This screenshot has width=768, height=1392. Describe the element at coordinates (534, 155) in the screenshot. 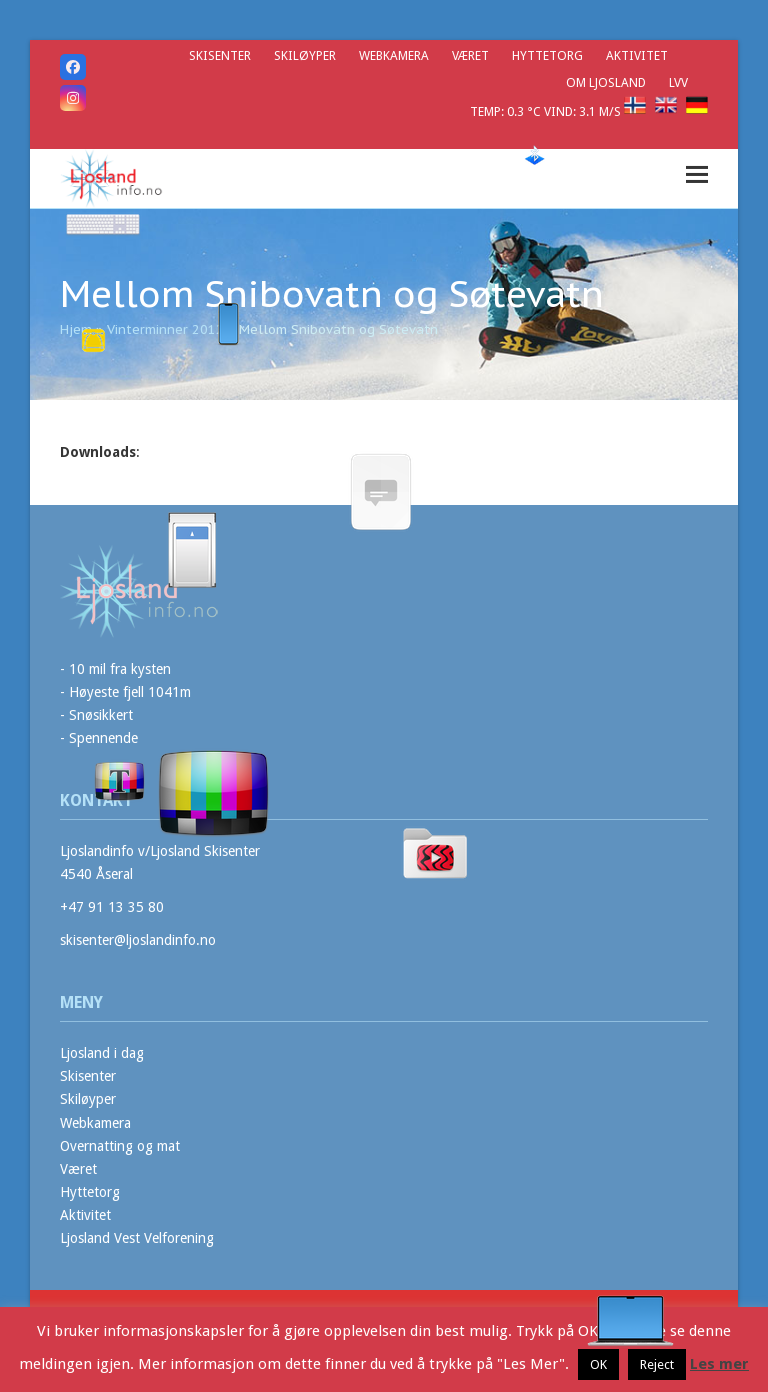

I see `open bluetooth file exchange utility` at that location.